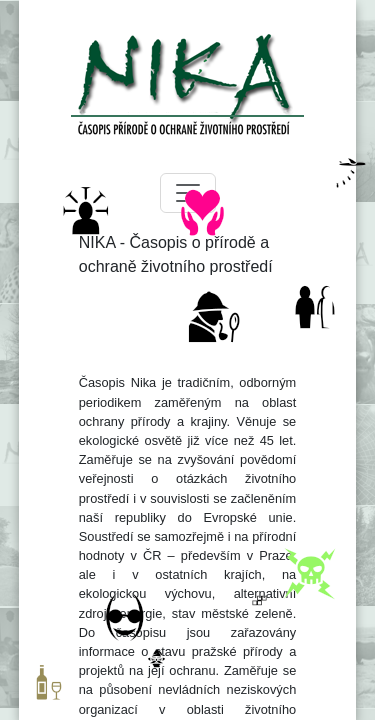 The height and width of the screenshot is (720, 375). I want to click on add to favorites or wishlist, so click(202, 212).